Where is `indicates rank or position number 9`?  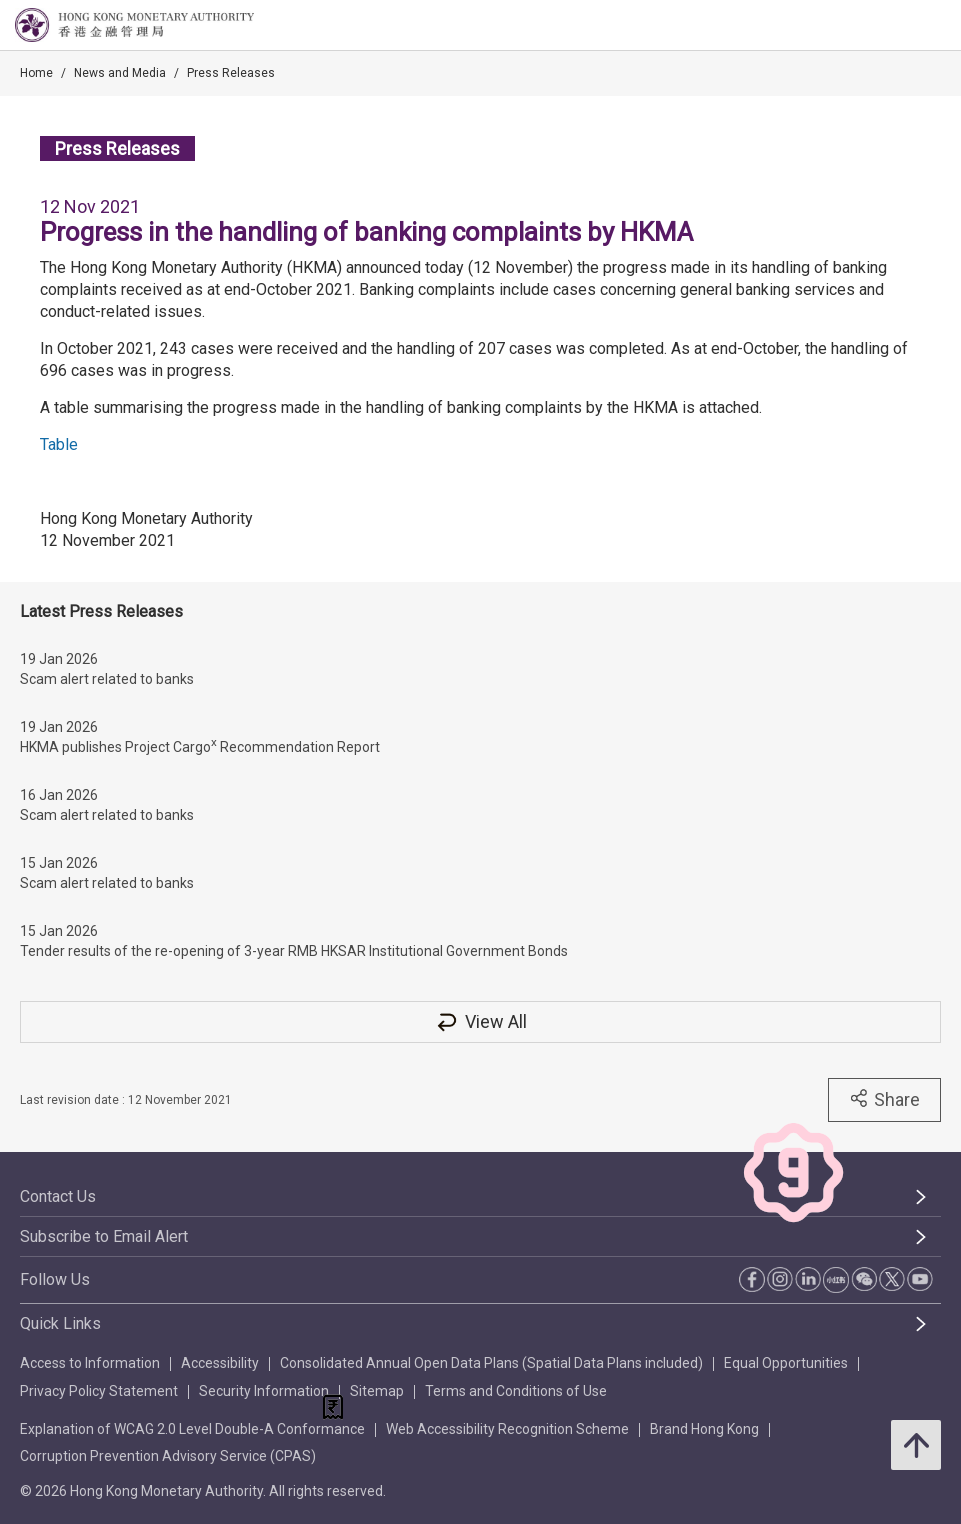
indicates rank or position number 9 is located at coordinates (793, 1172).